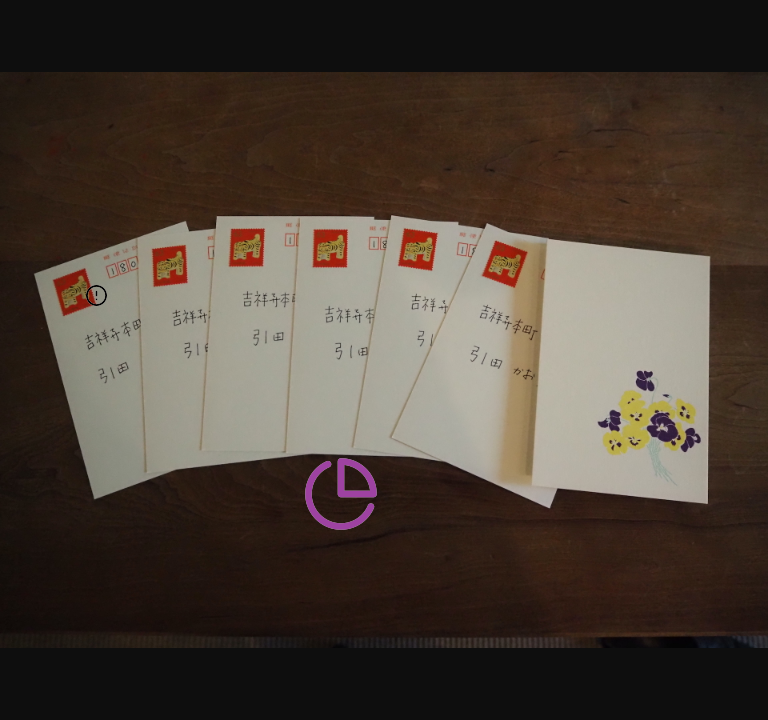  What do you see at coordinates (341, 494) in the screenshot?
I see `view analytics or statistics` at bounding box center [341, 494].